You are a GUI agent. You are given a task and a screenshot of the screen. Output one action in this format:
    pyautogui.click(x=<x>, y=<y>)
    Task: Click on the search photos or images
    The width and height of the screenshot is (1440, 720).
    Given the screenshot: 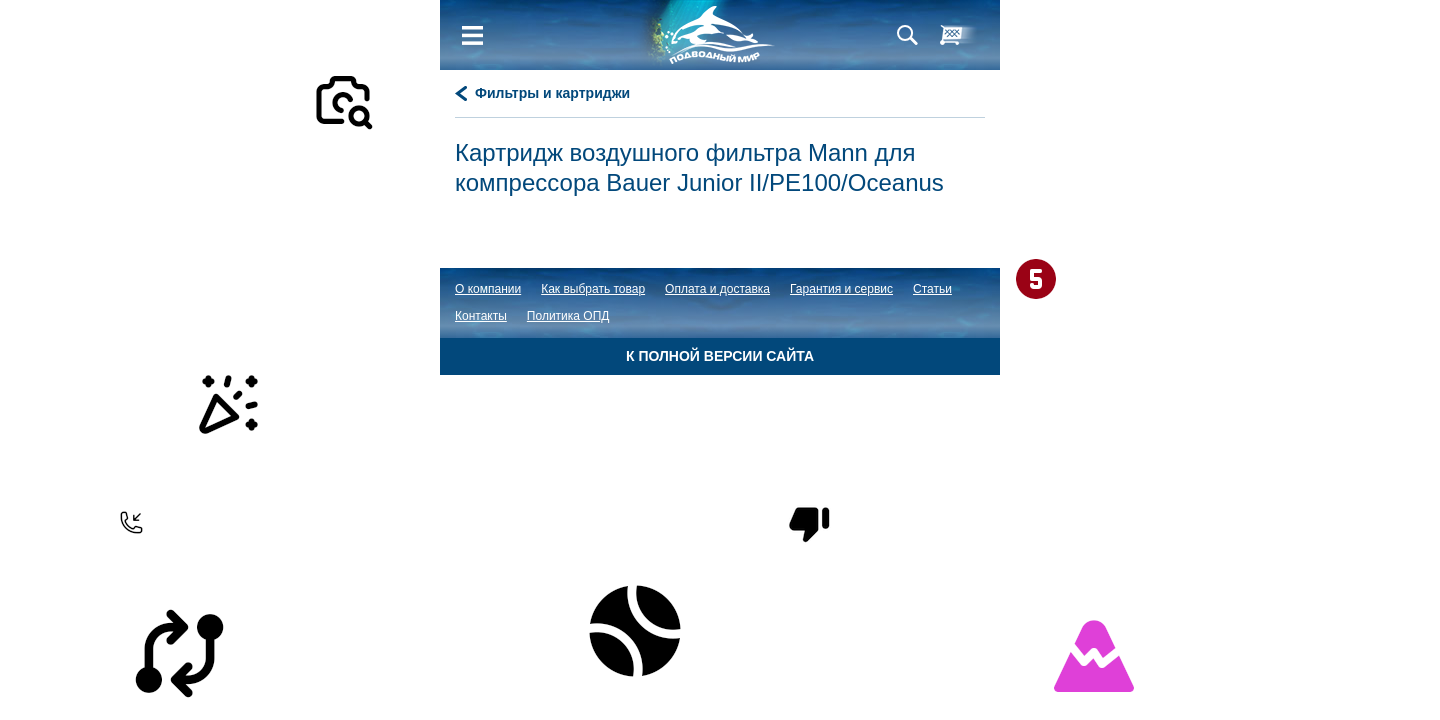 What is the action you would take?
    pyautogui.click(x=343, y=100)
    